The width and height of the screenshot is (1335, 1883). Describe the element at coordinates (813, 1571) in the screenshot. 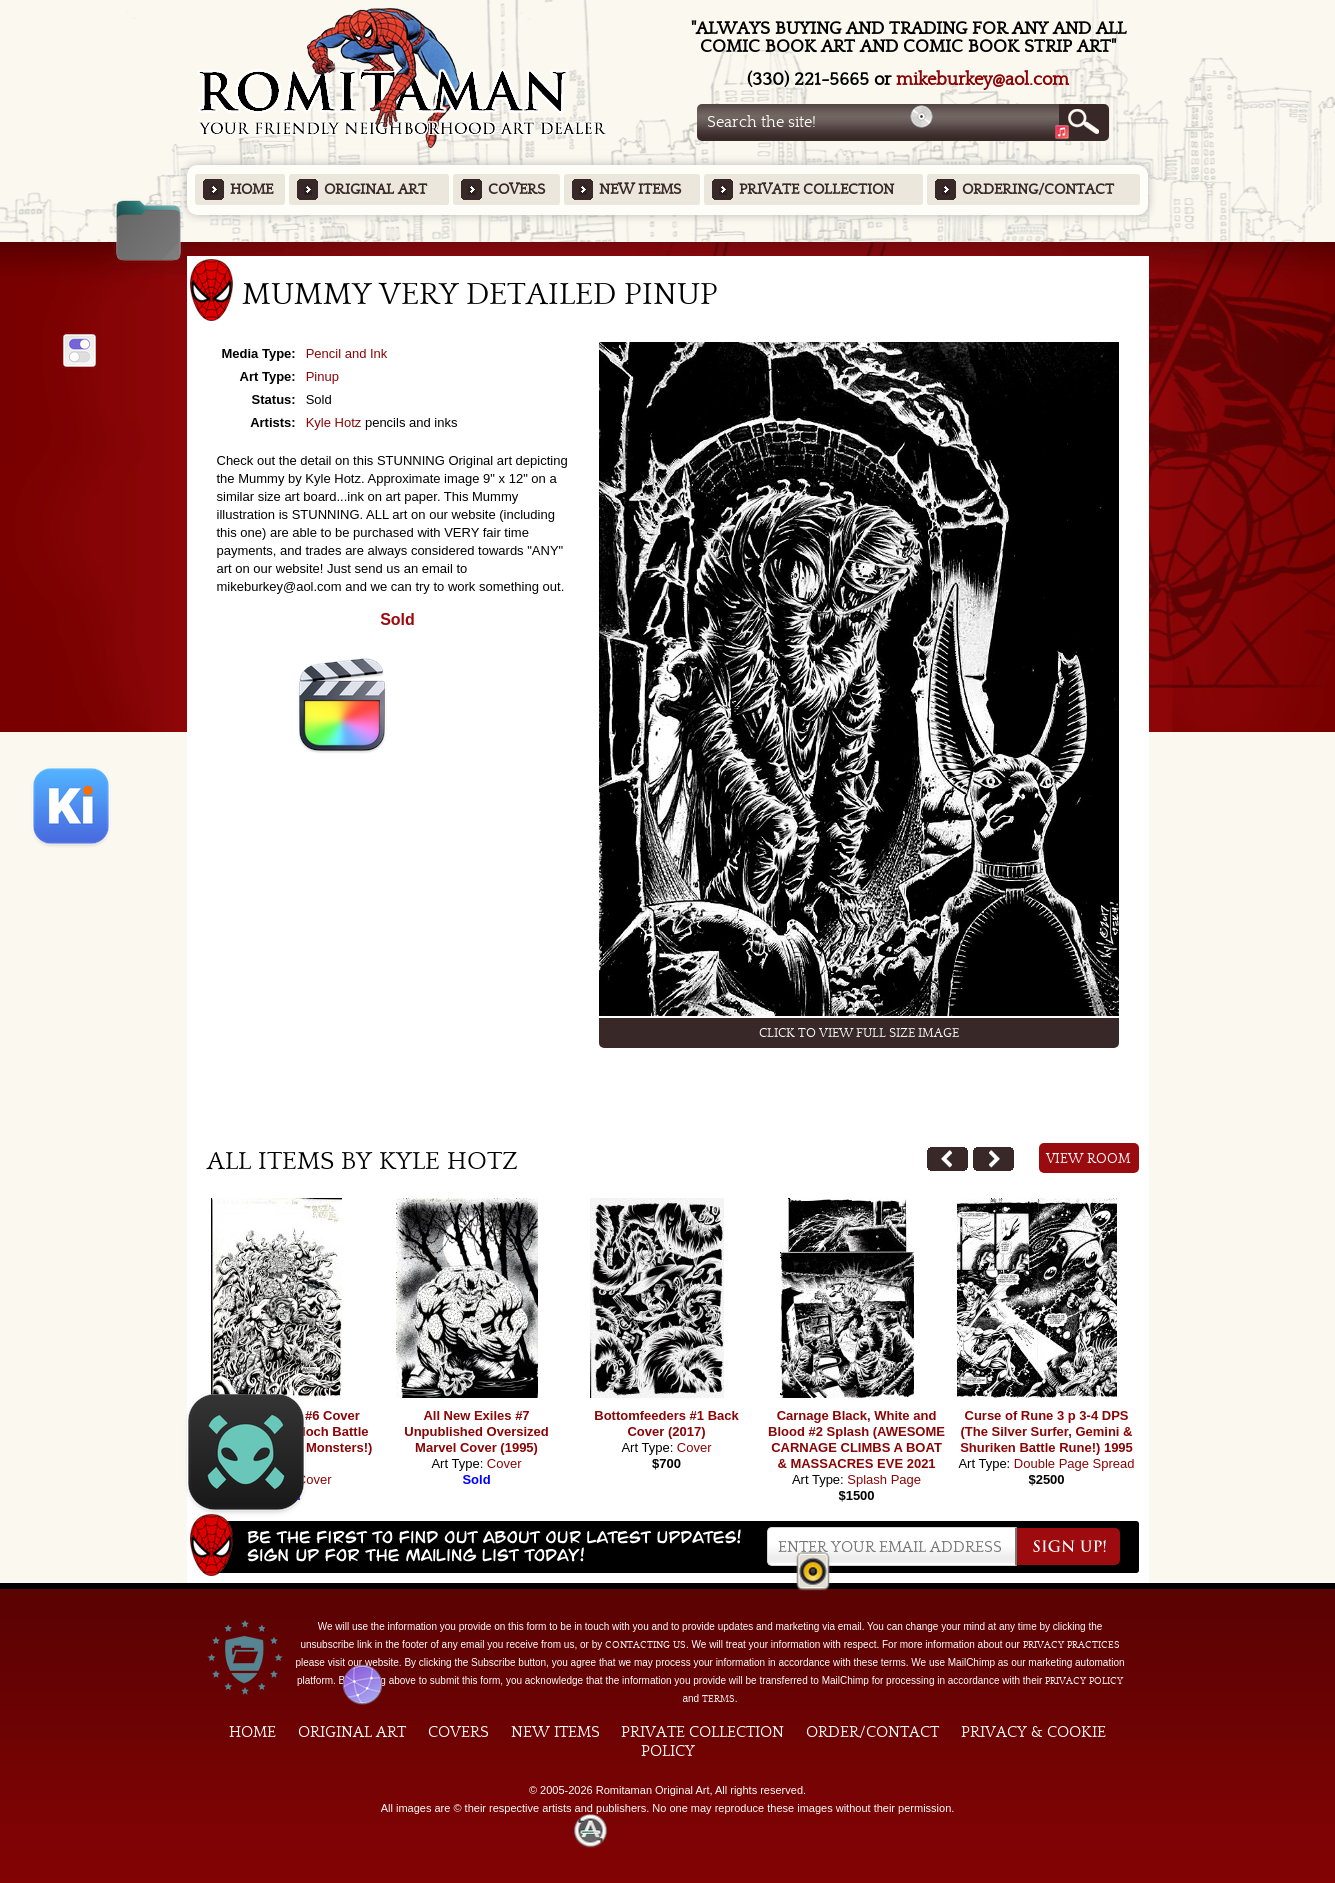

I see `open rhythmbox music player` at that location.